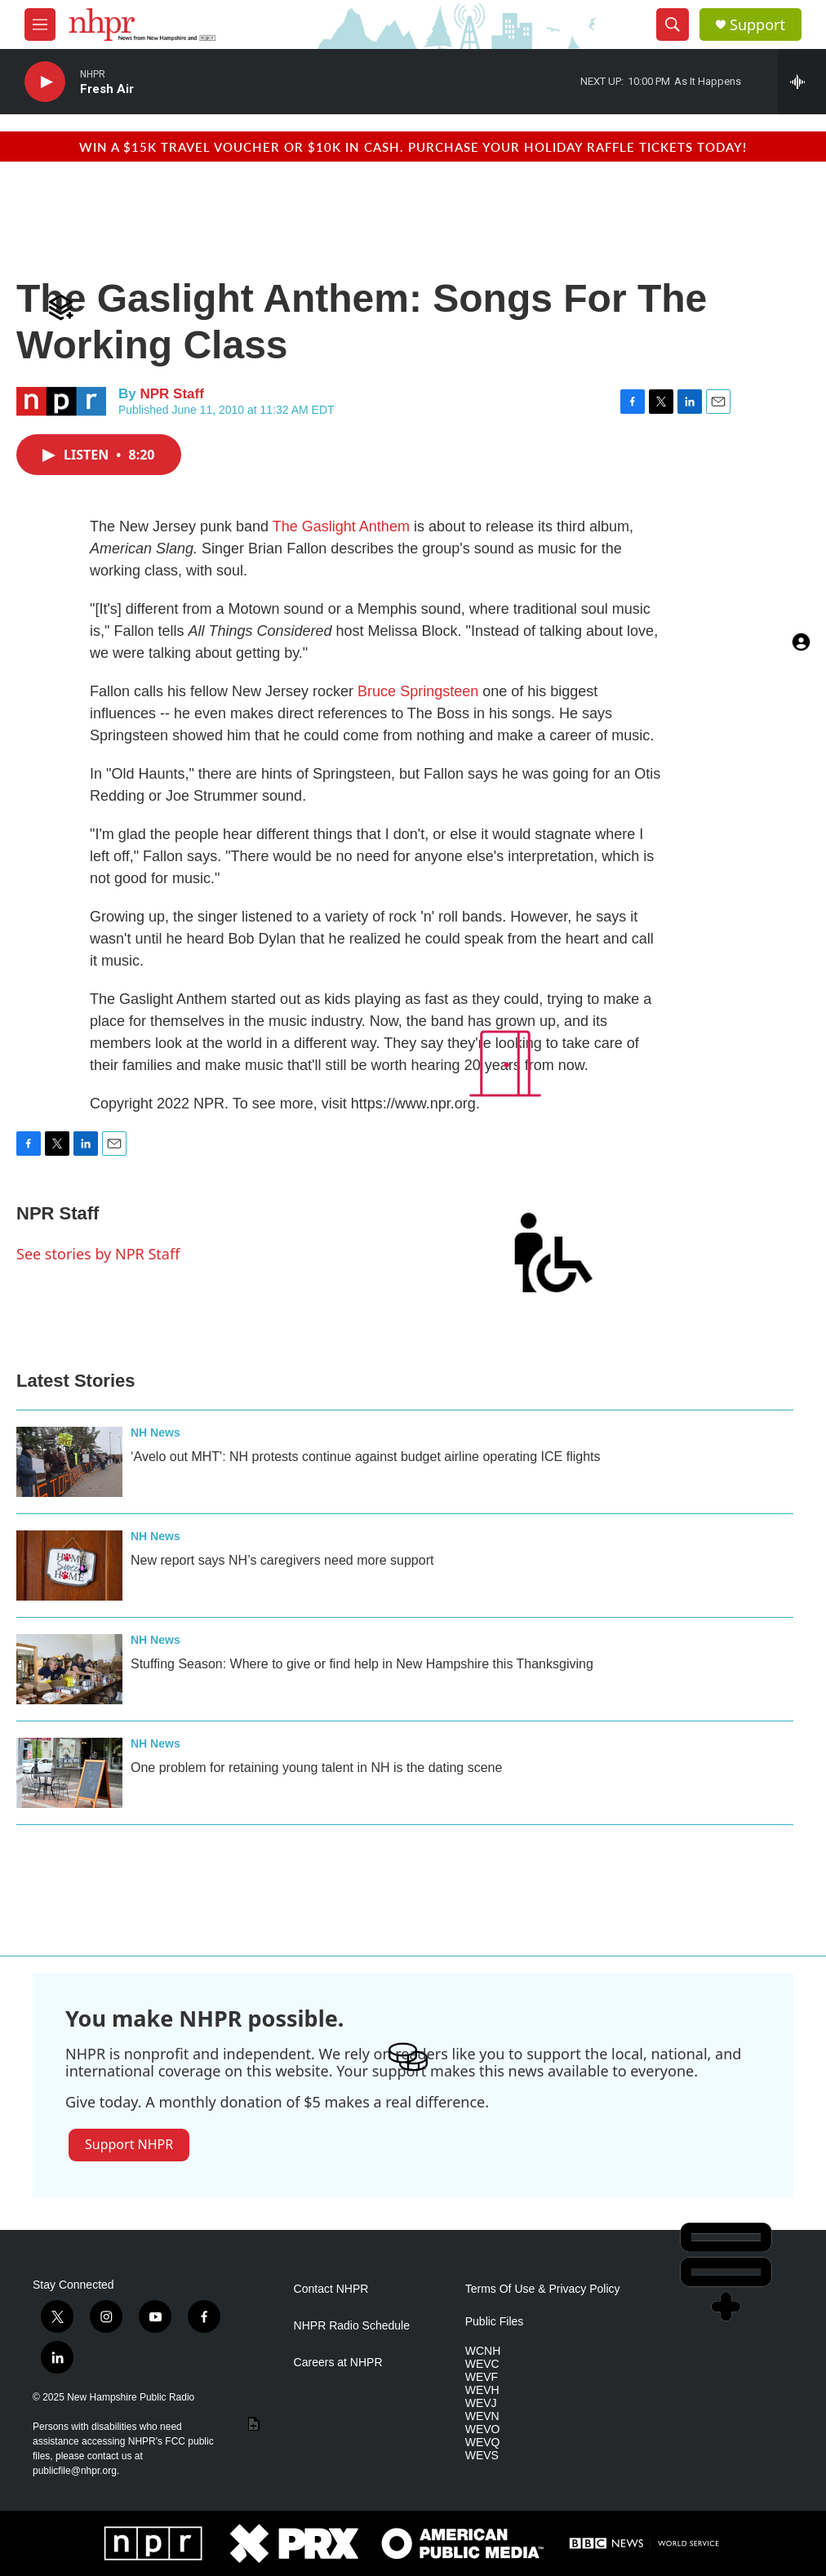 This screenshot has width=826, height=2576. Describe the element at coordinates (253, 2423) in the screenshot. I see `create a new note or document` at that location.